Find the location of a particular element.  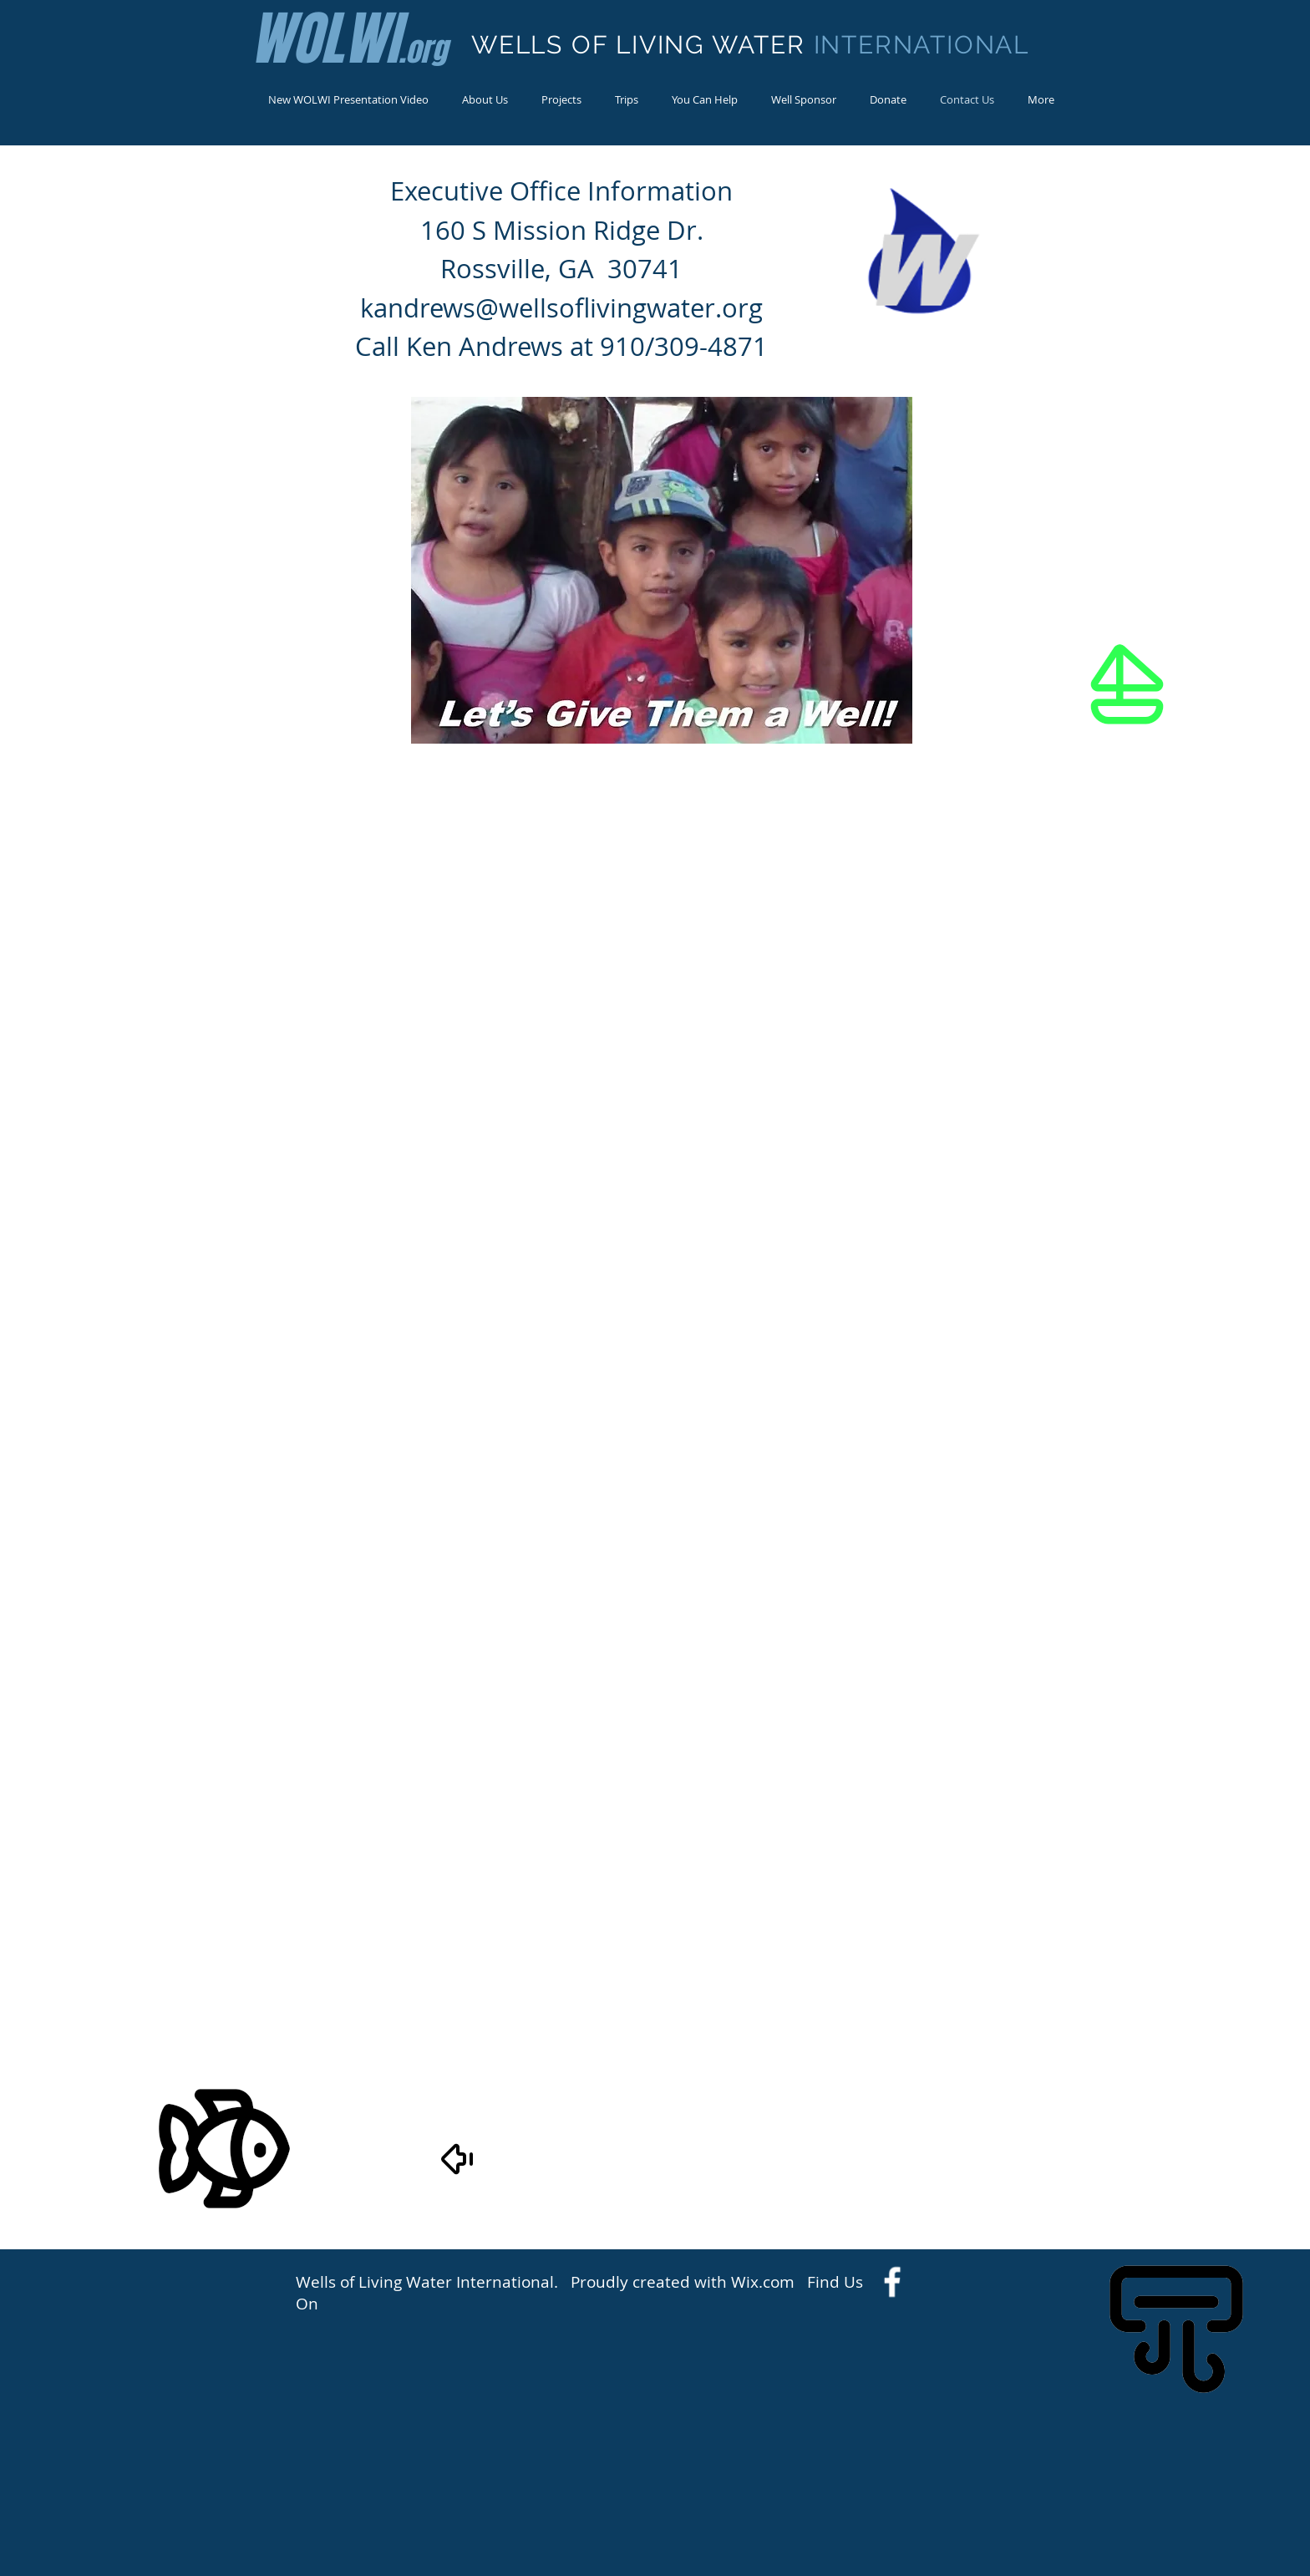

go back to the beginning is located at coordinates (458, 2159).